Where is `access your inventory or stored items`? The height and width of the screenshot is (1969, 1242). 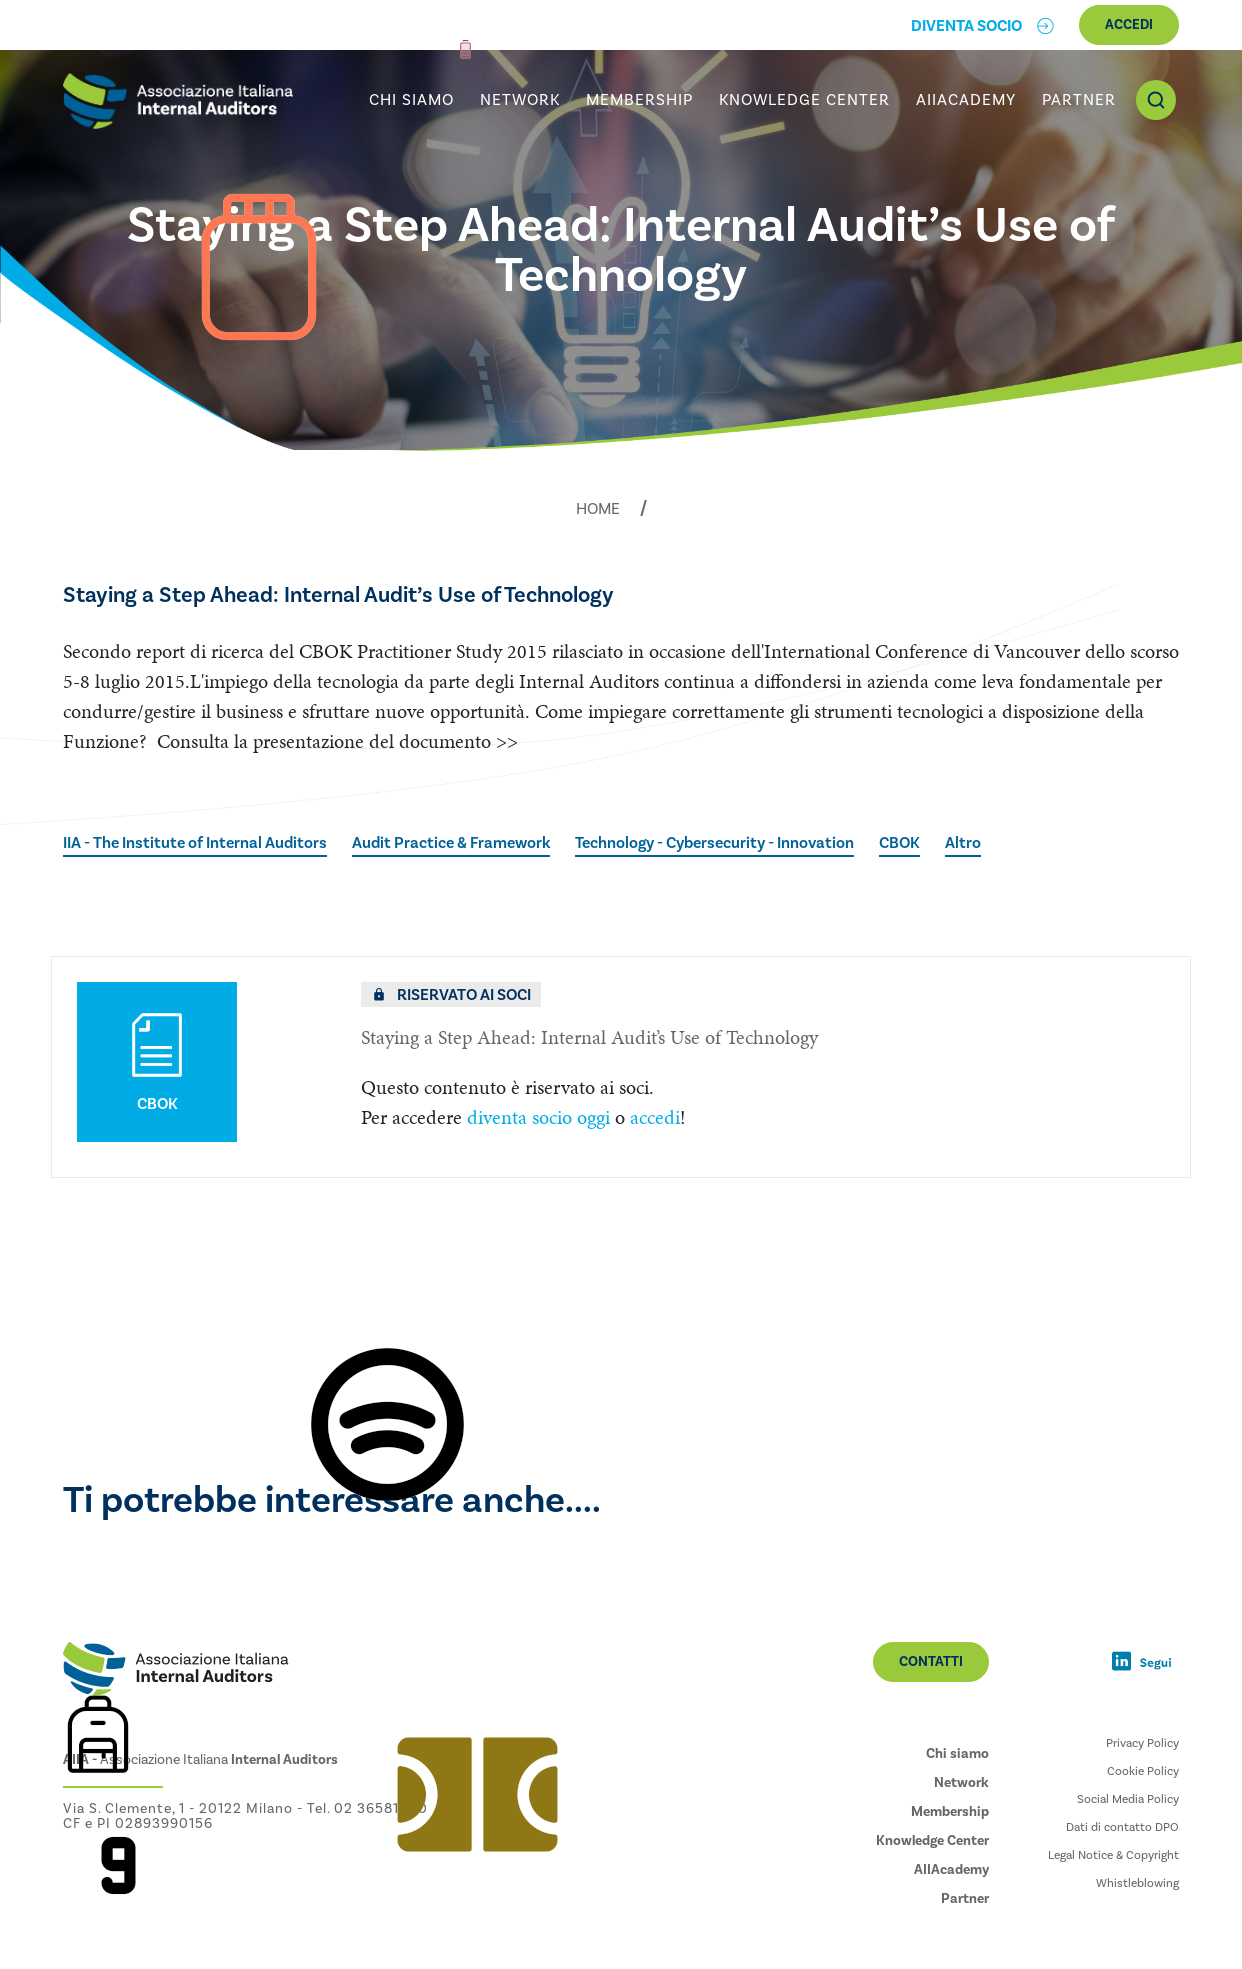
access your inventory or stored items is located at coordinates (98, 1737).